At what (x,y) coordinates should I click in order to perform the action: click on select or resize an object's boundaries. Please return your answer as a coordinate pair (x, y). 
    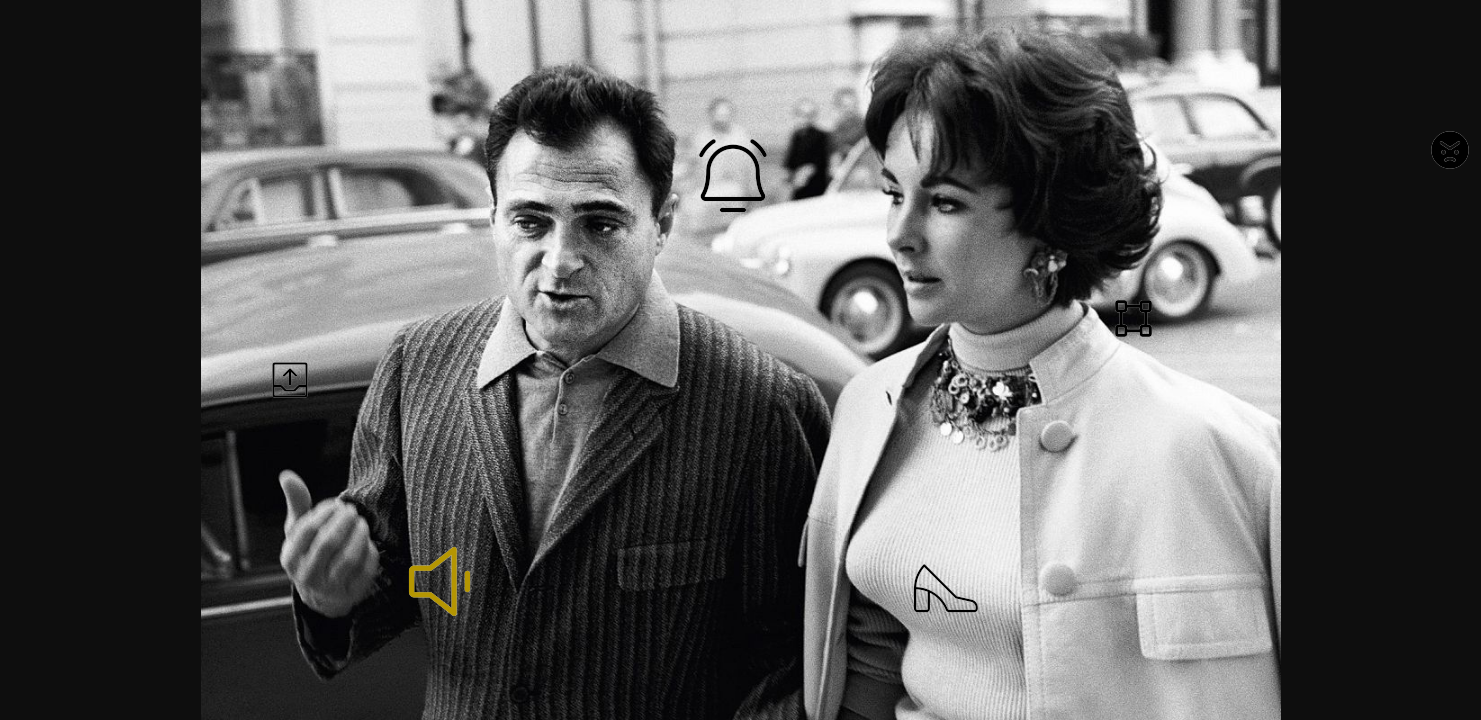
    Looking at the image, I should click on (1133, 318).